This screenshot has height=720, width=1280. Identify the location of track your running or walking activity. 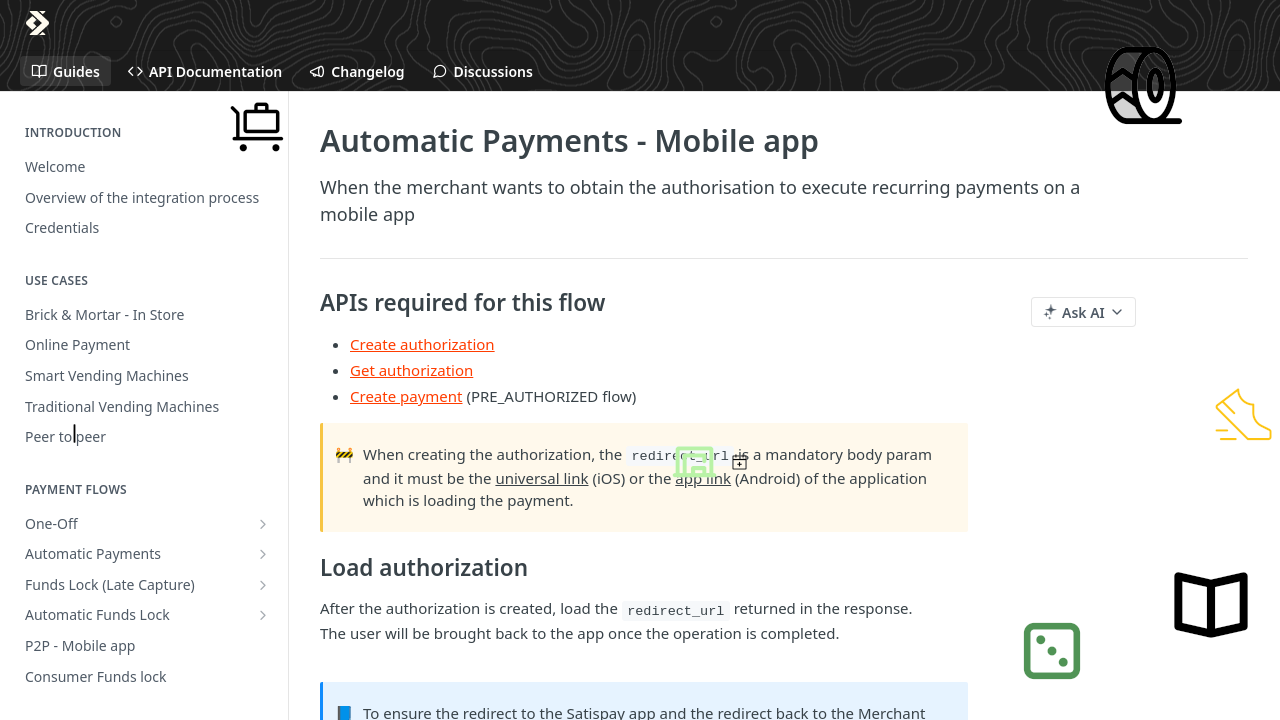
(1242, 417).